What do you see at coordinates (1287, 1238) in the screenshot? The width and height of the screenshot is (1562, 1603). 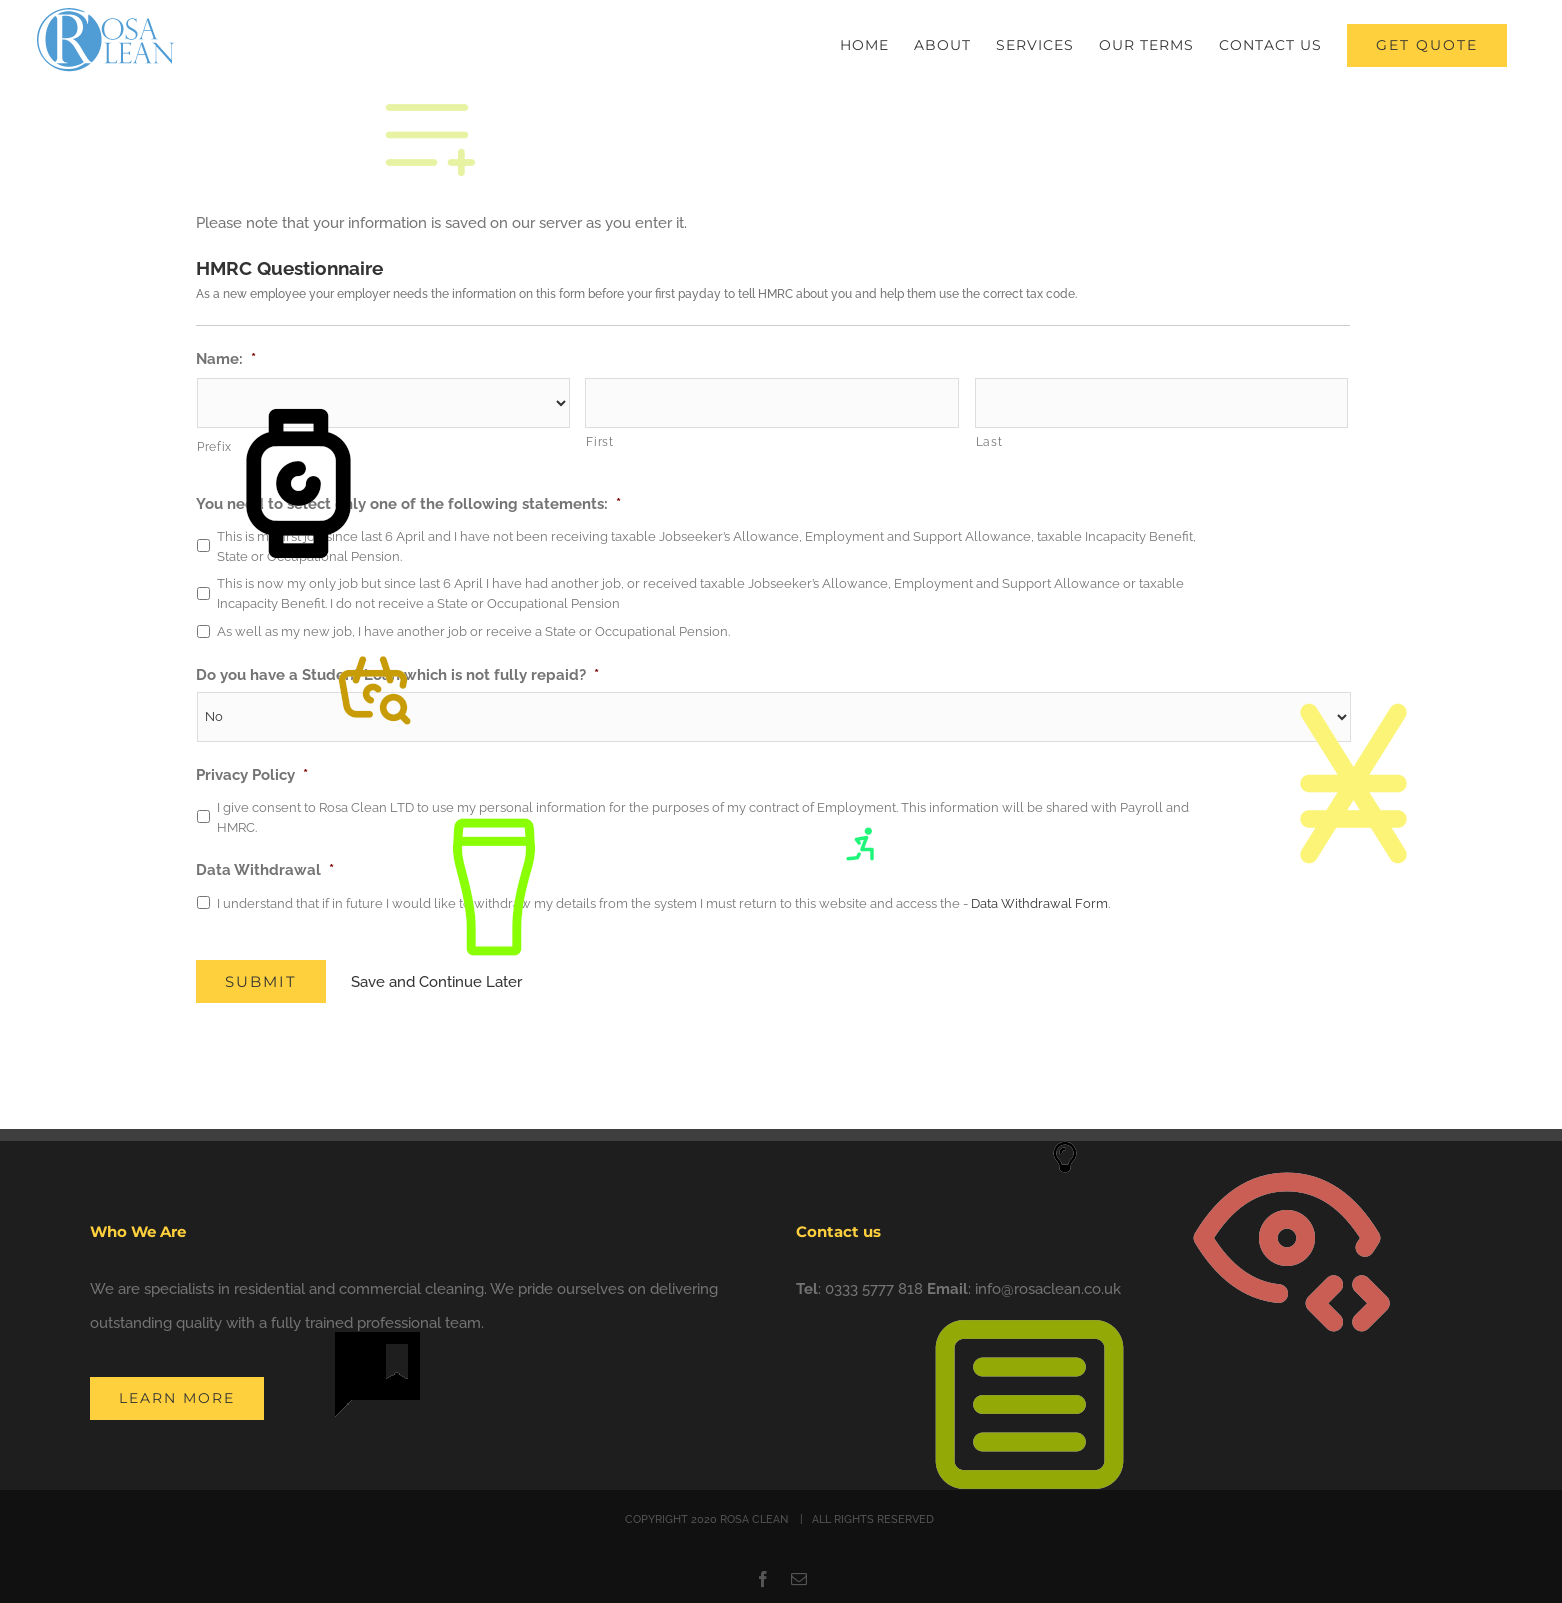 I see `view source code or inspect element` at bounding box center [1287, 1238].